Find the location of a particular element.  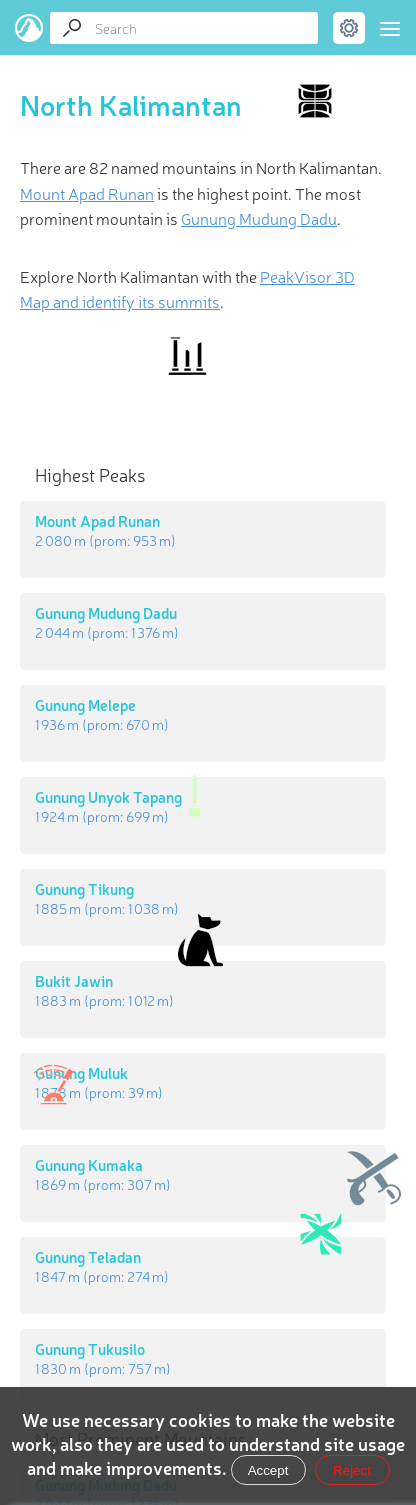

access historical or classical content is located at coordinates (187, 355).